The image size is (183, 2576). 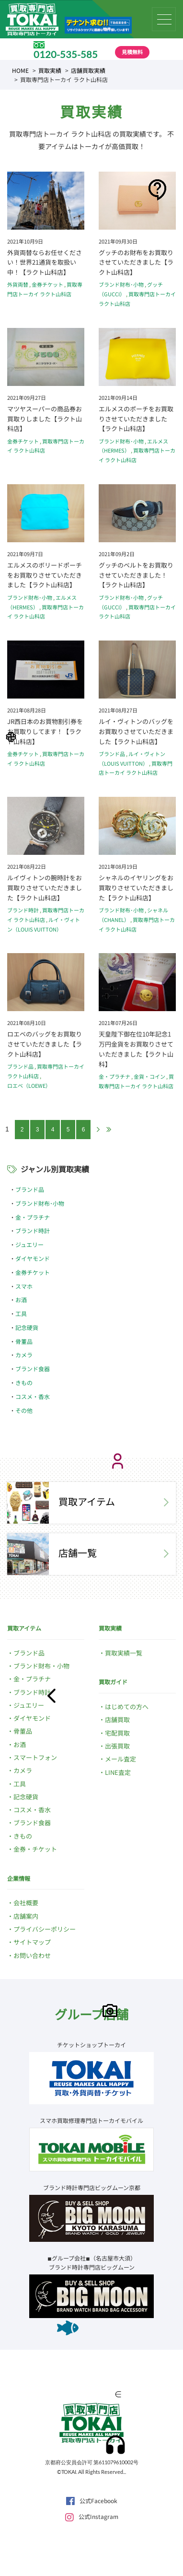 What do you see at coordinates (118, 2394) in the screenshot?
I see `indicates set membership in mathematical notation` at bounding box center [118, 2394].